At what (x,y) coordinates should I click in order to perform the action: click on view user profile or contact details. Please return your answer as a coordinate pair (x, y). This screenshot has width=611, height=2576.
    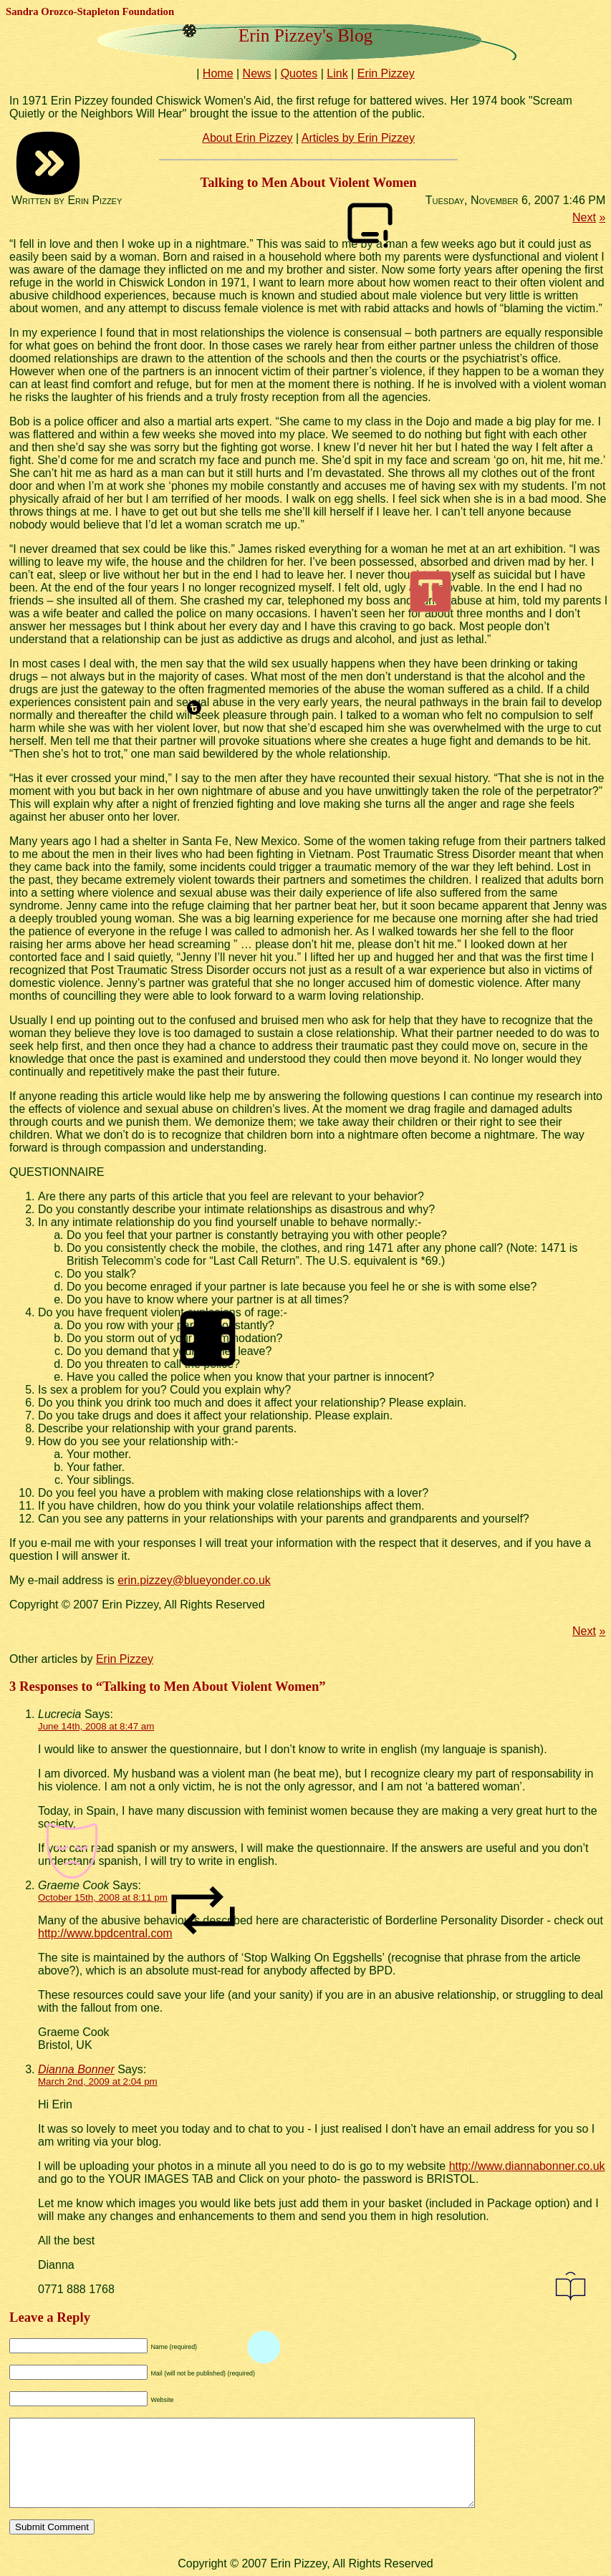
    Looking at the image, I should click on (570, 2285).